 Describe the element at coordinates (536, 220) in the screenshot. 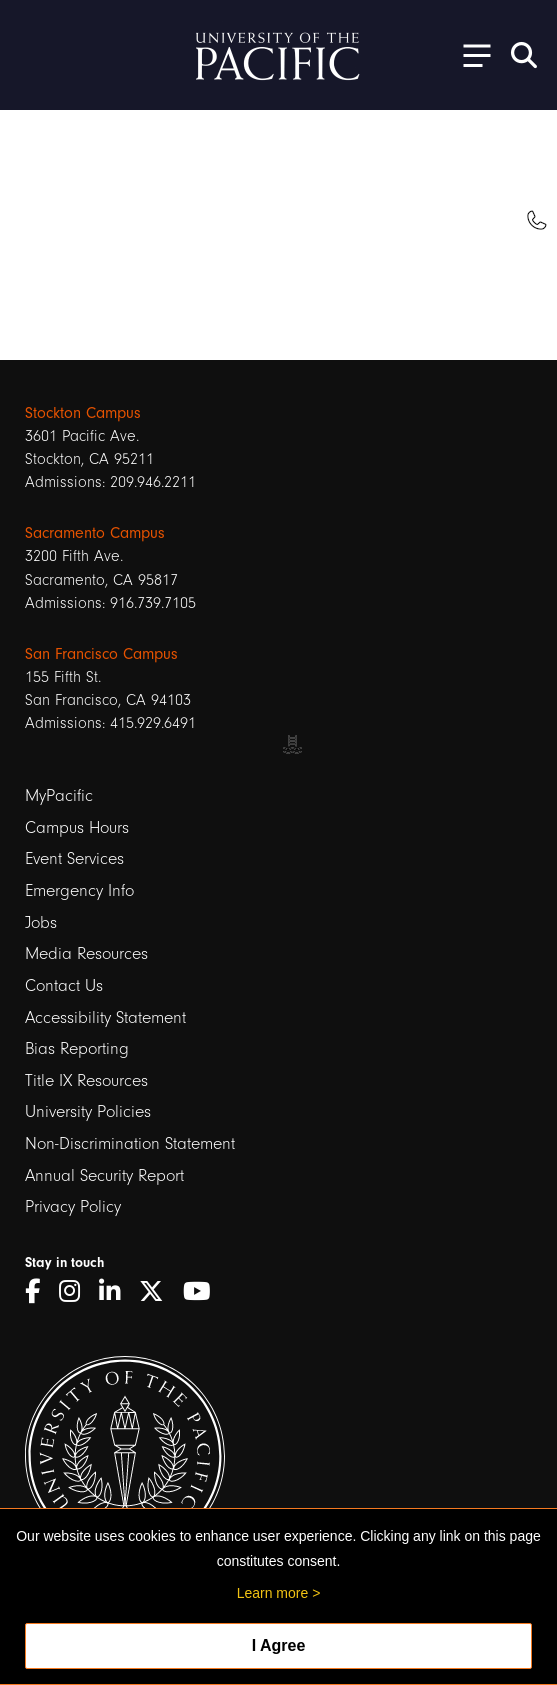

I see `make a phone call` at that location.